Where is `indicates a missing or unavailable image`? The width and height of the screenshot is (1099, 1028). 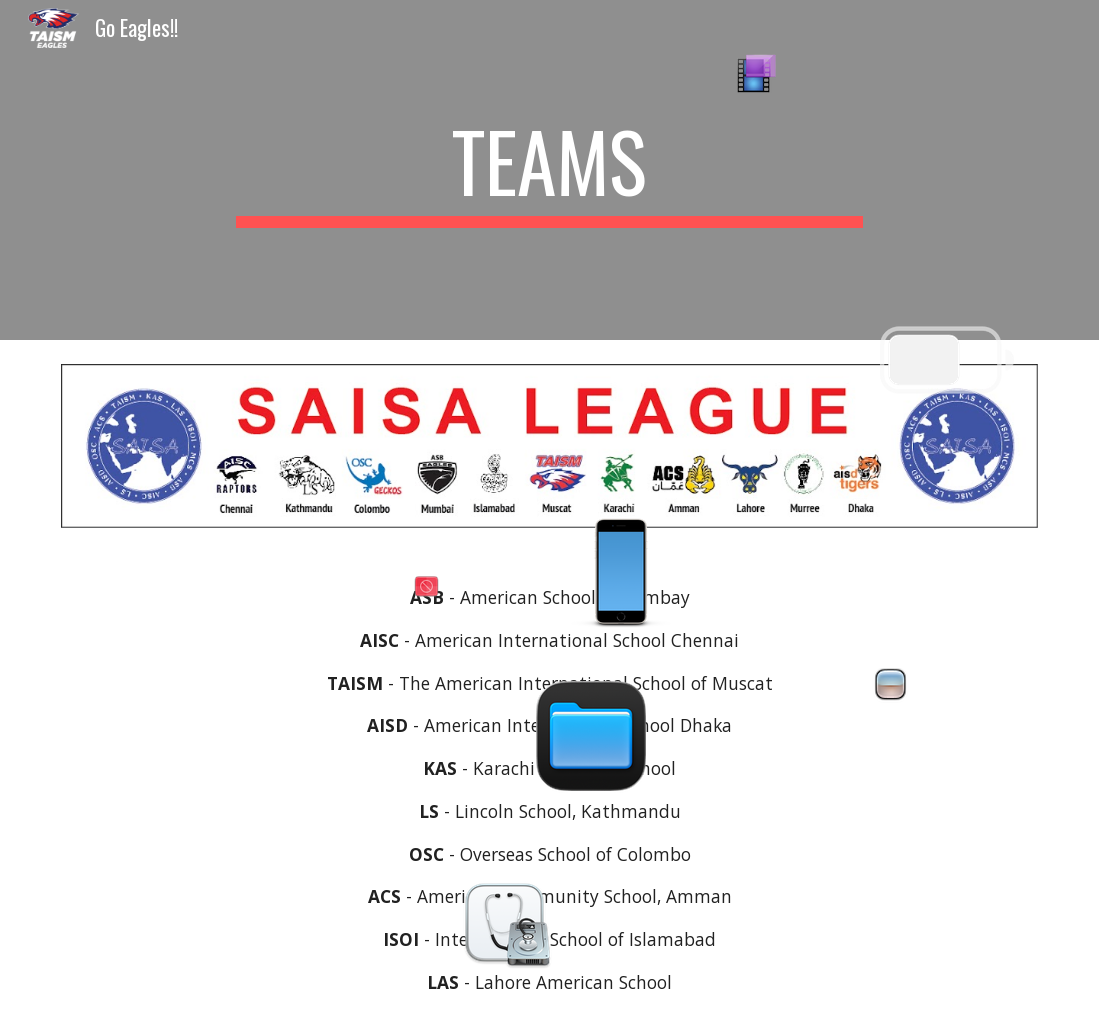
indicates a missing or unavailable image is located at coordinates (426, 585).